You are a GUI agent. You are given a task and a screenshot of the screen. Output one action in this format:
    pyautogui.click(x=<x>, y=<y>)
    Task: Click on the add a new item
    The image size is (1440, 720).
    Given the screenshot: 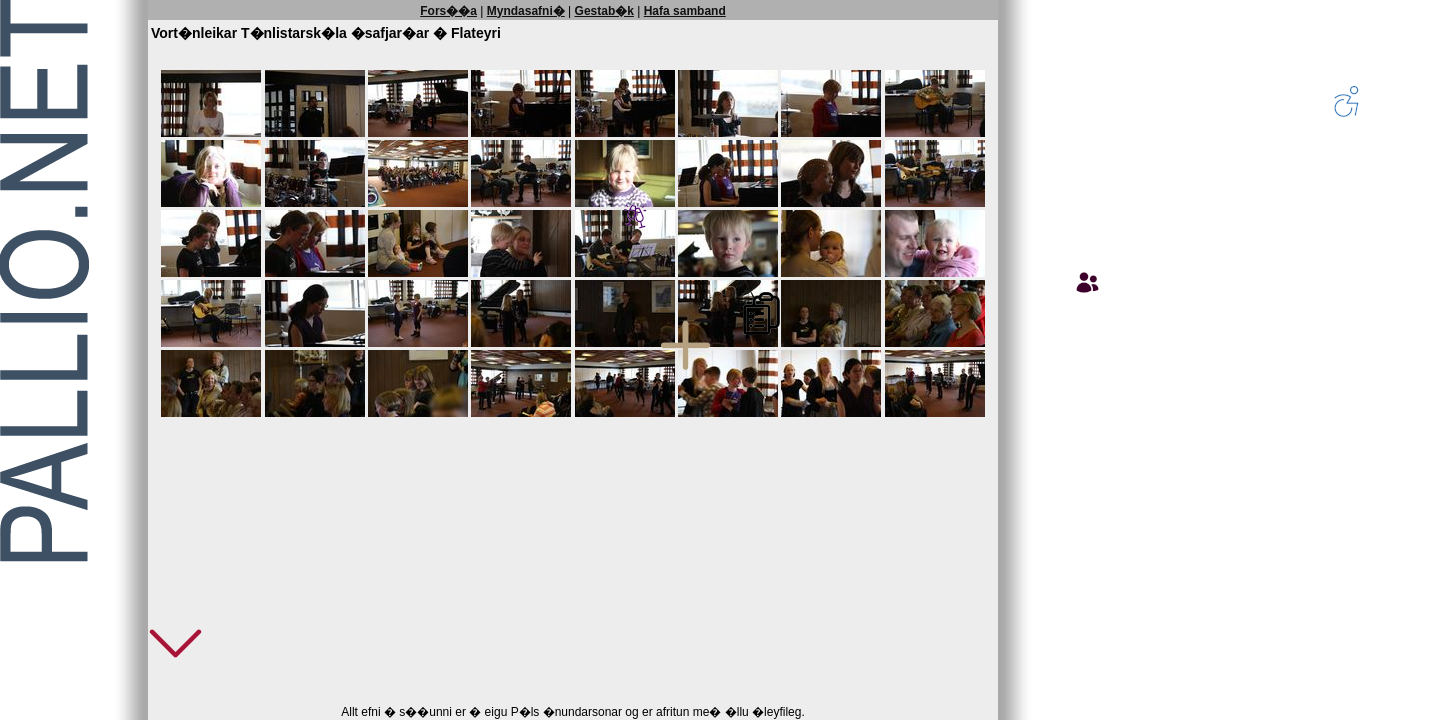 What is the action you would take?
    pyautogui.click(x=685, y=345)
    